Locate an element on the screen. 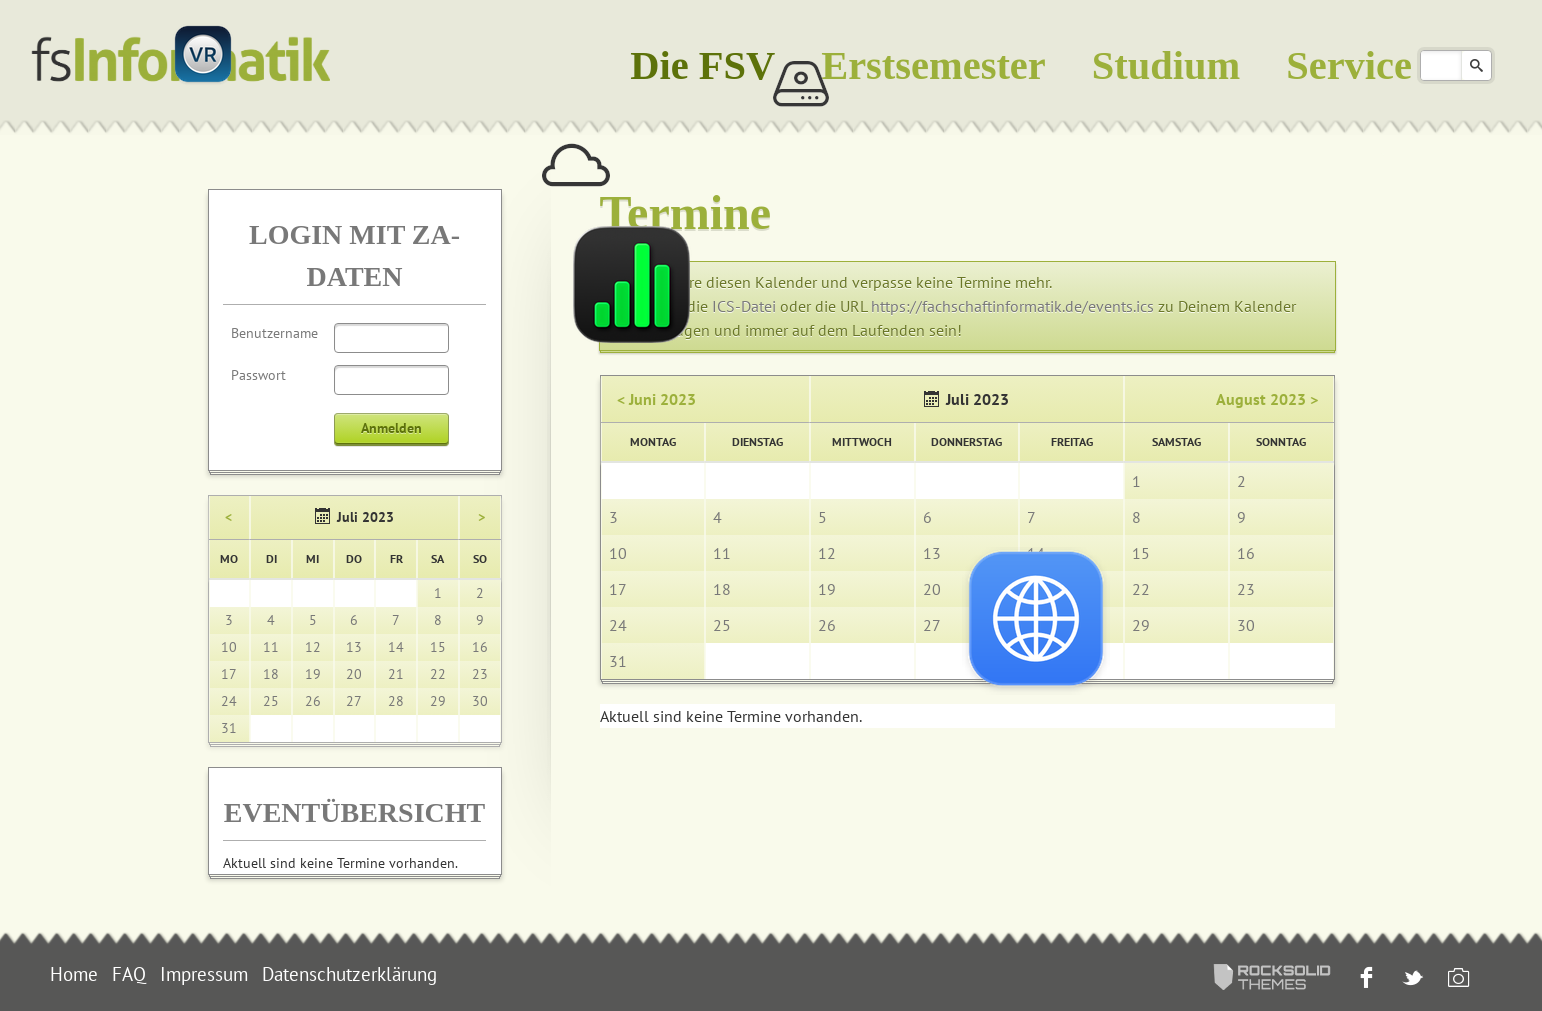 The height and width of the screenshot is (1011, 1542). access cloud storage or sync settings is located at coordinates (576, 165).